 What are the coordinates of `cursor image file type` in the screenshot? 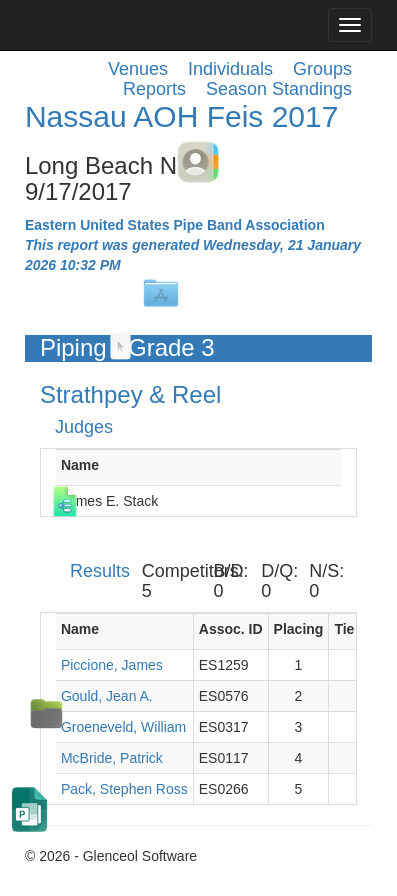 It's located at (120, 346).